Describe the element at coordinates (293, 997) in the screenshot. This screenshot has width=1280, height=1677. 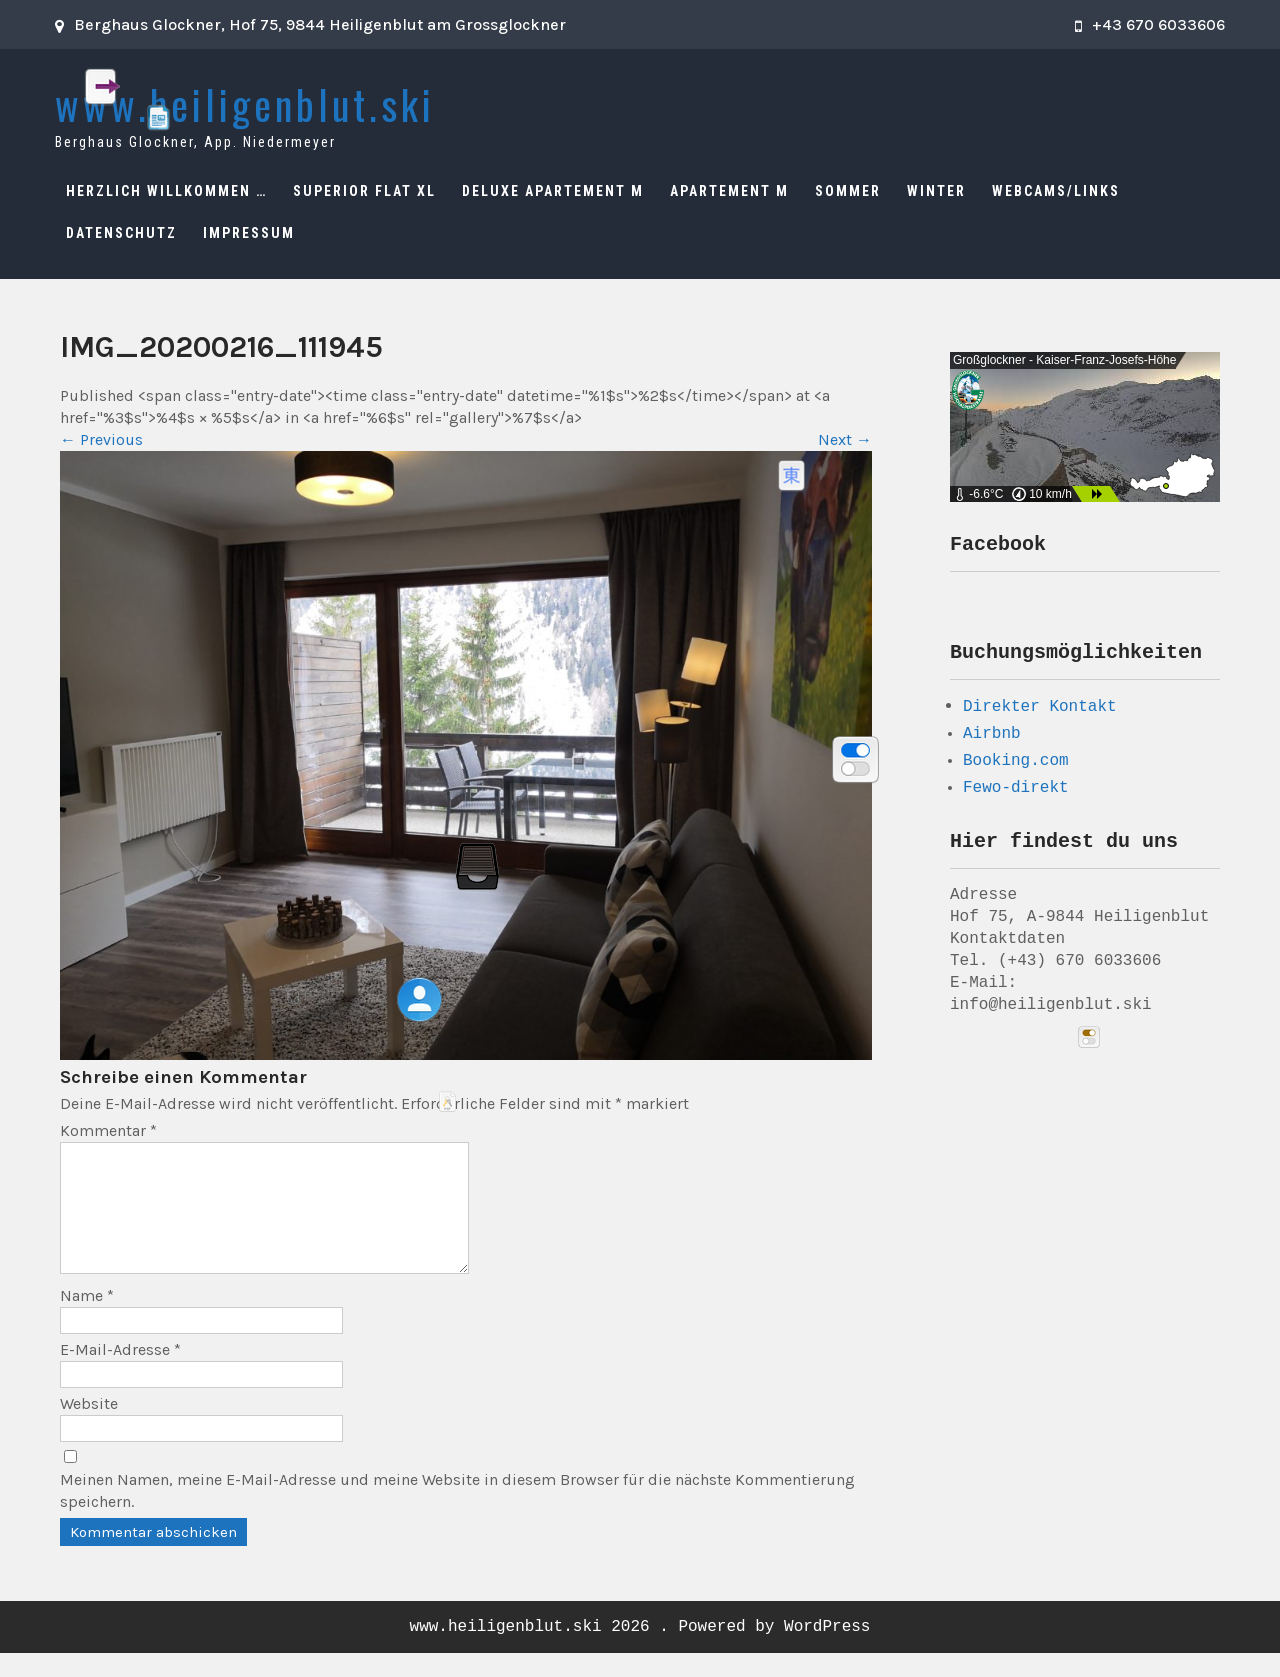
I see `audio headset device connected` at that location.